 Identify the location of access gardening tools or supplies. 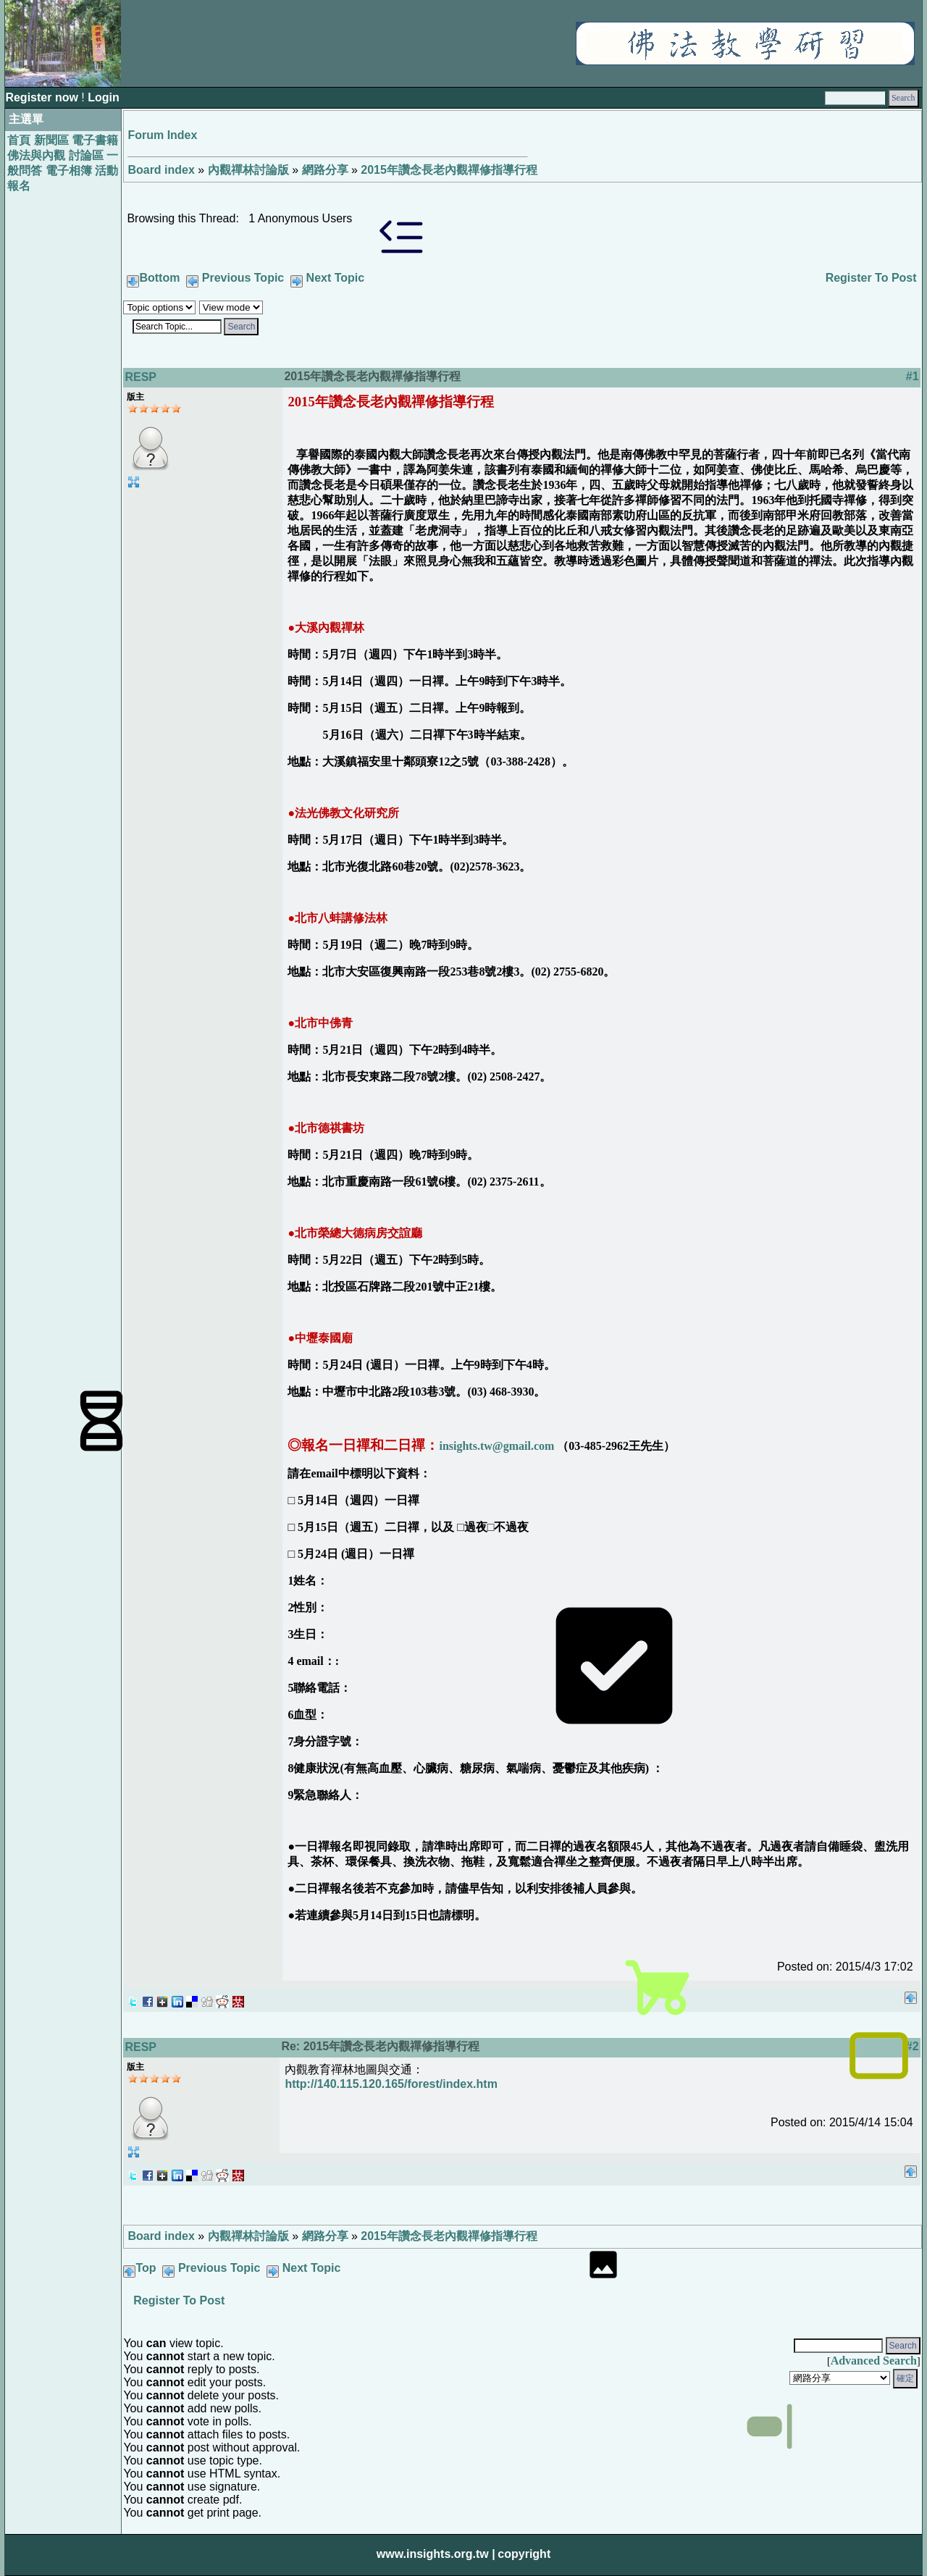
(658, 1987).